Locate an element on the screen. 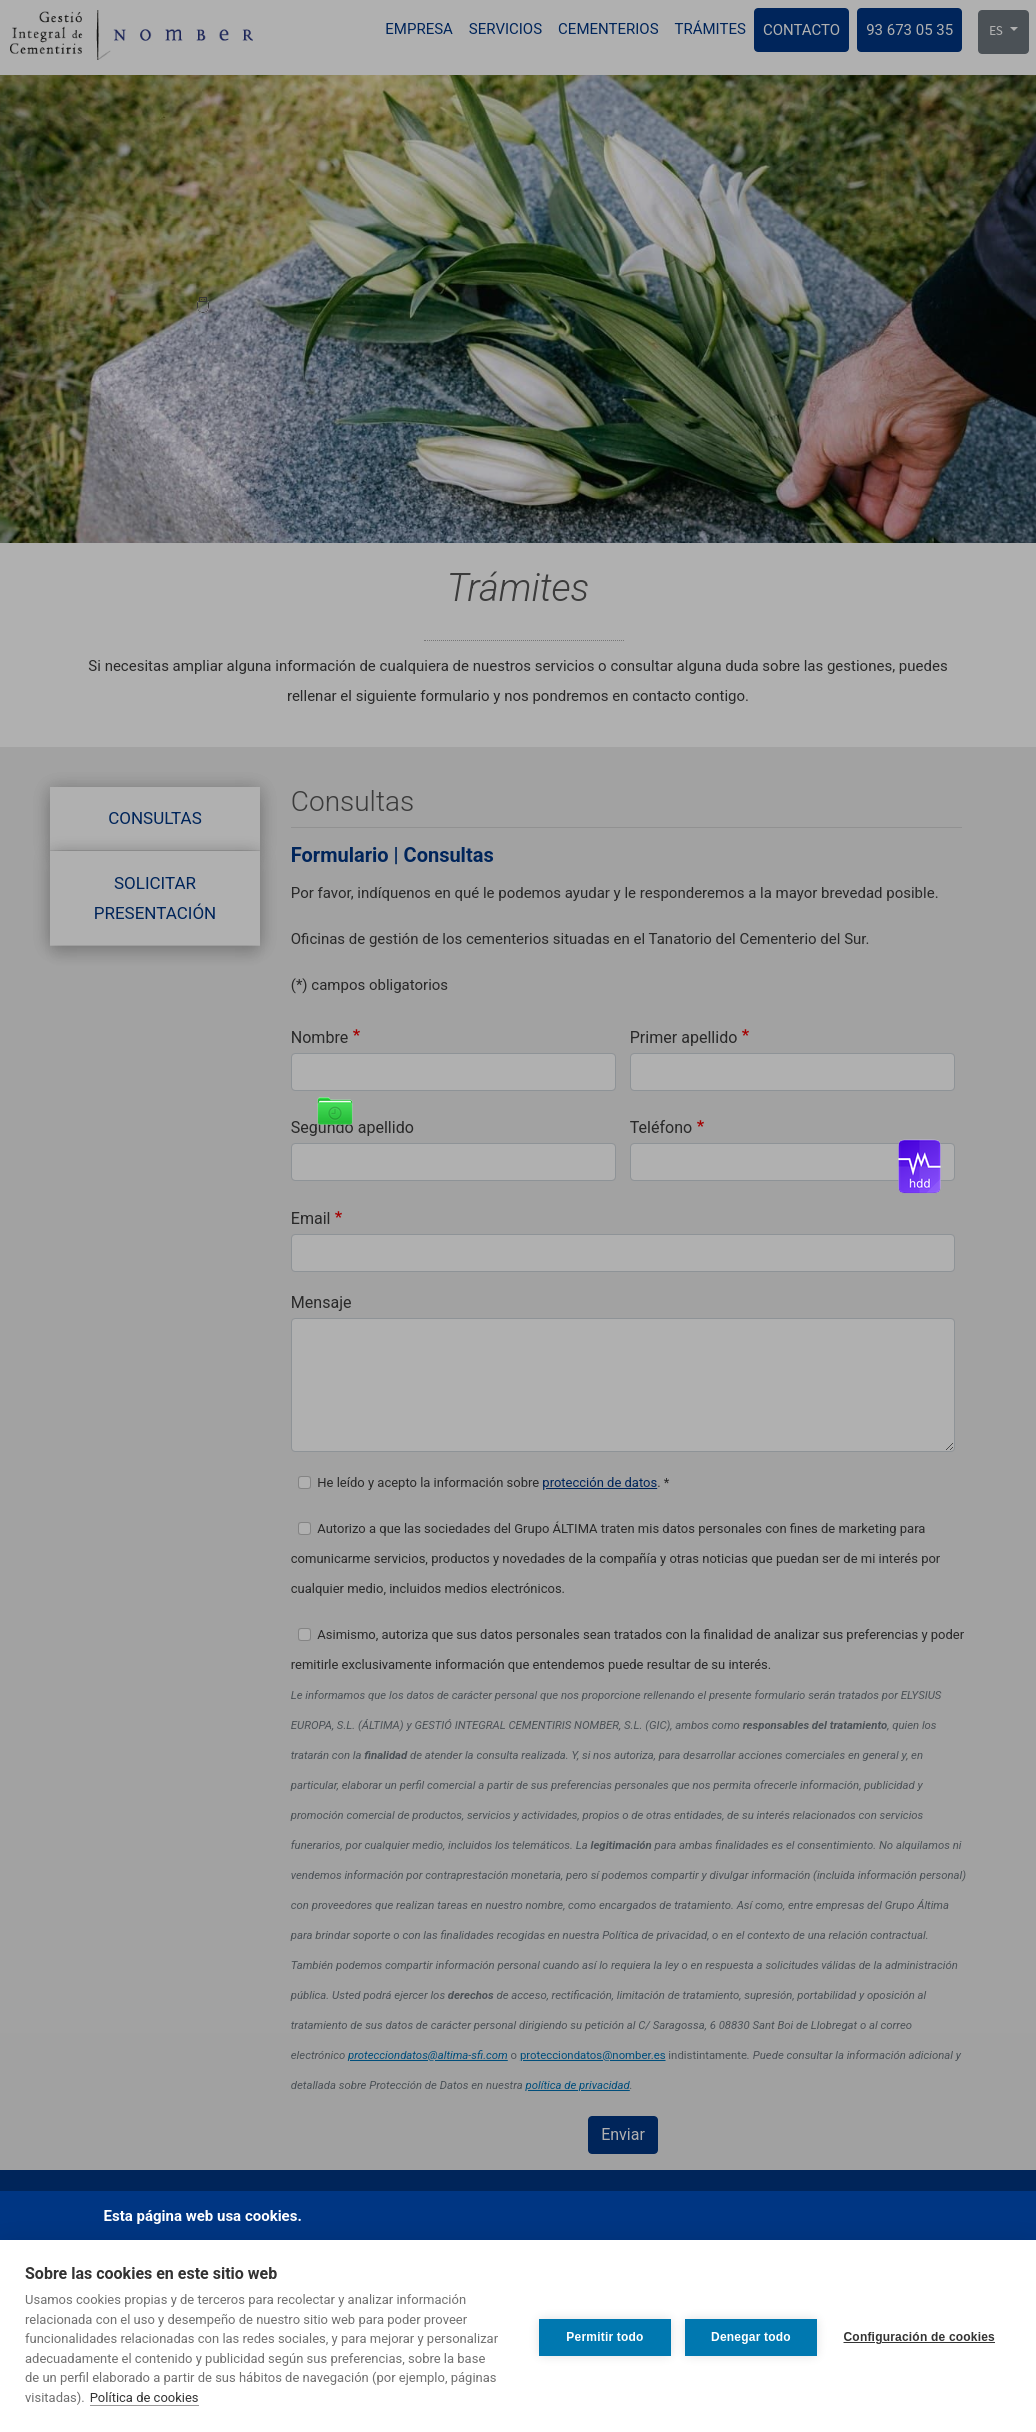 The height and width of the screenshot is (2432, 1036). virtualbox hard disk drive file is located at coordinates (919, 1166).